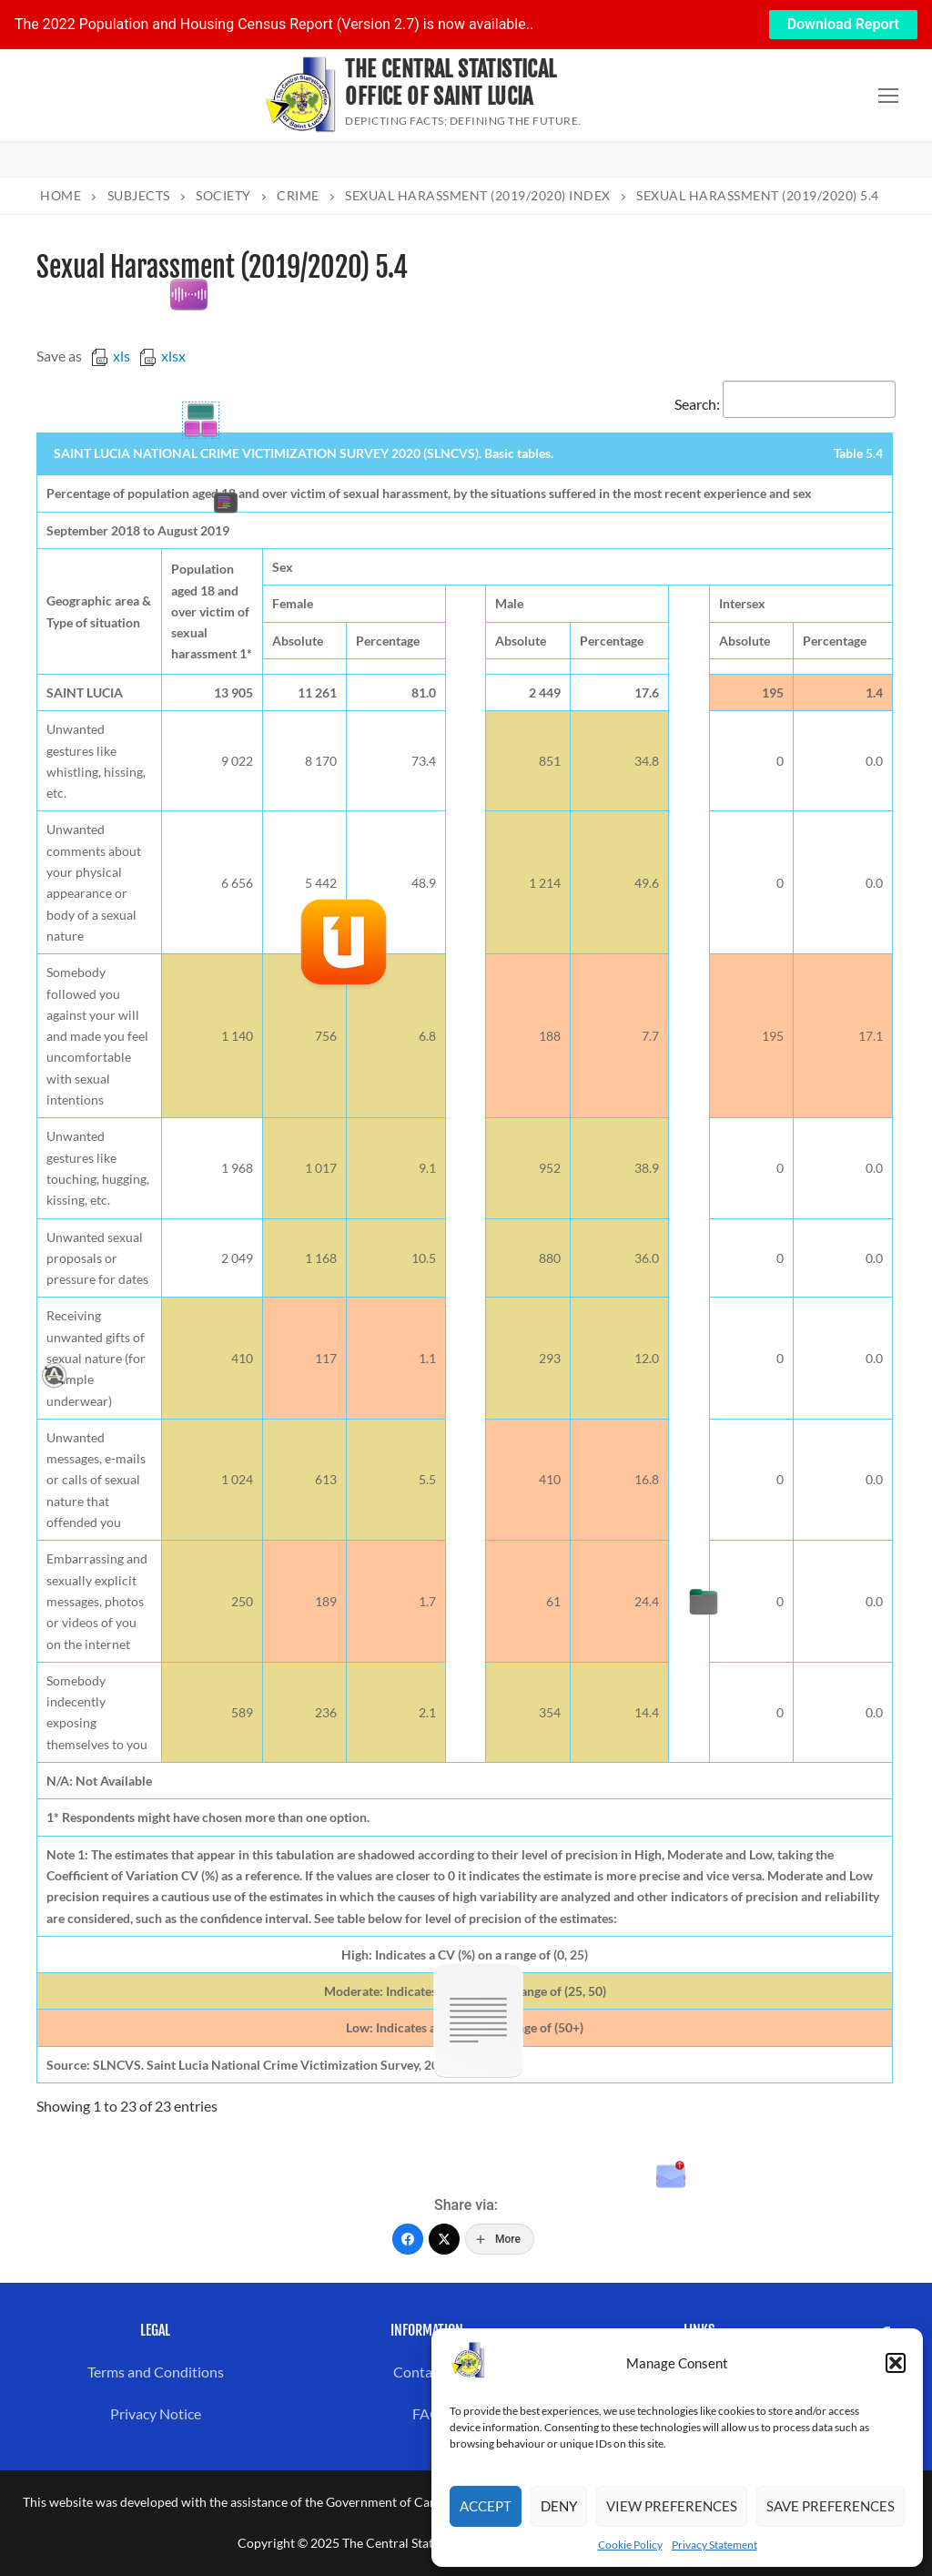  I want to click on open software development tools, so click(226, 503).